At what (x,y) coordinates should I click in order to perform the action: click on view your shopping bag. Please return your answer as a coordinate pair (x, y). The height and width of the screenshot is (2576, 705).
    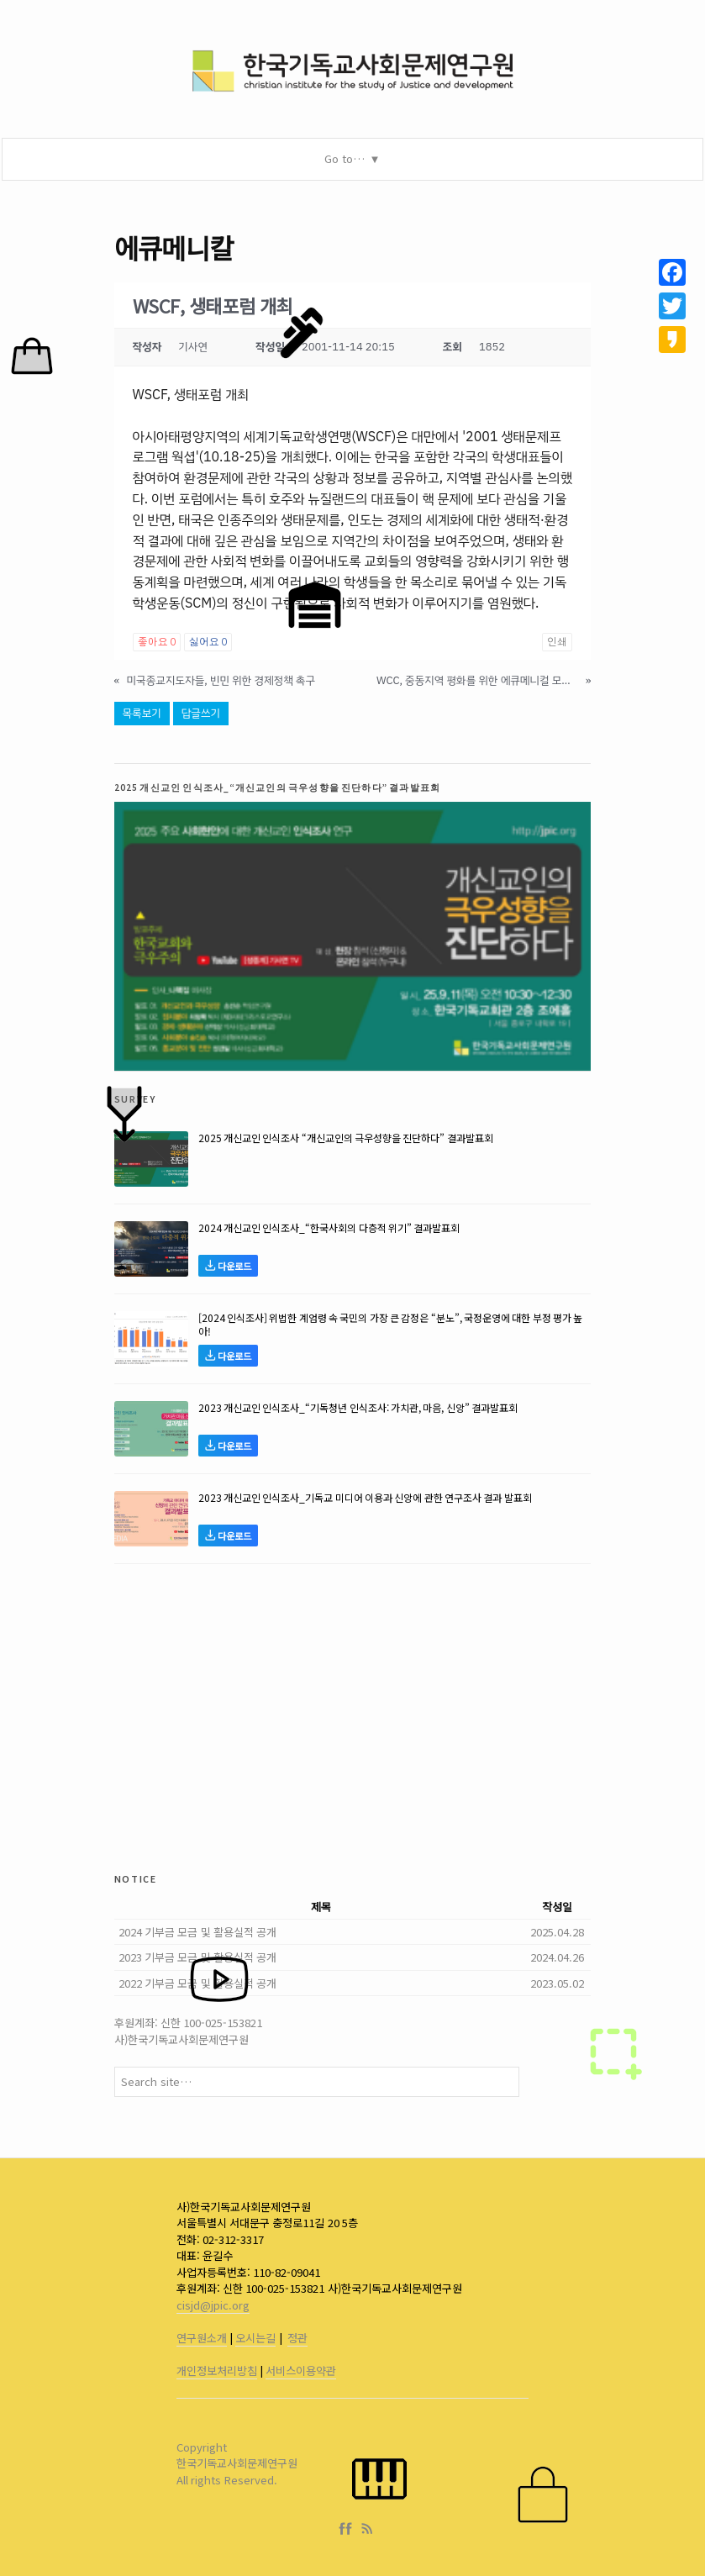
    Looking at the image, I should click on (32, 358).